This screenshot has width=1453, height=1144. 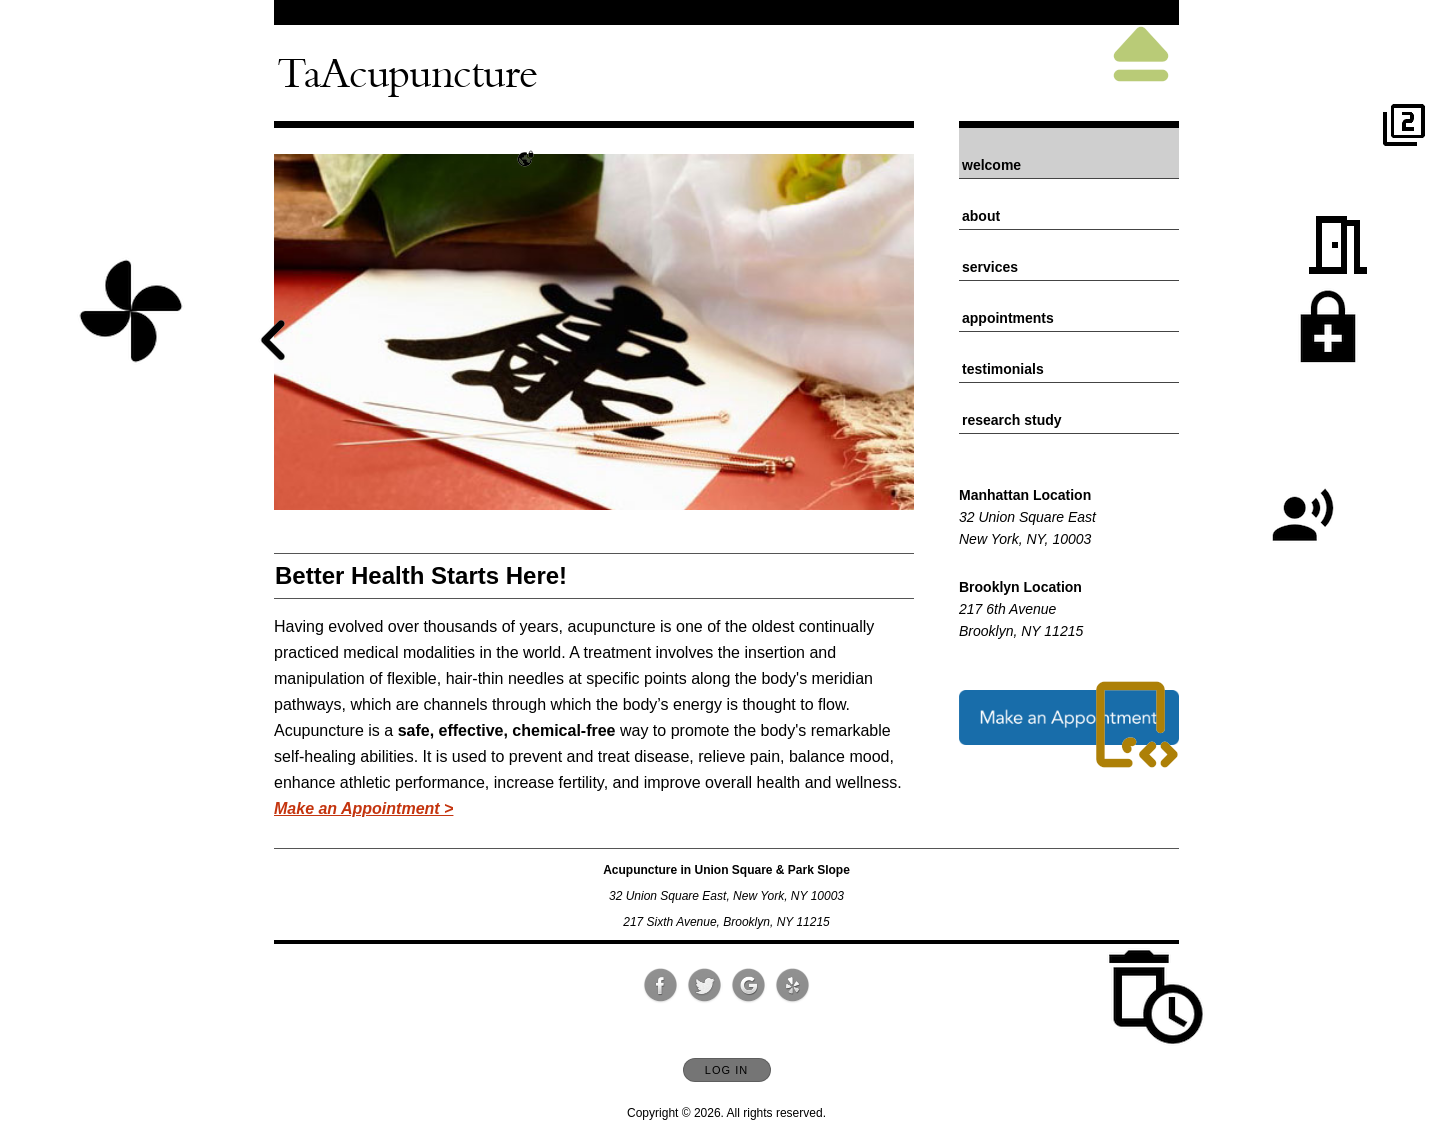 I want to click on access tablet developer tools, so click(x=1130, y=724).